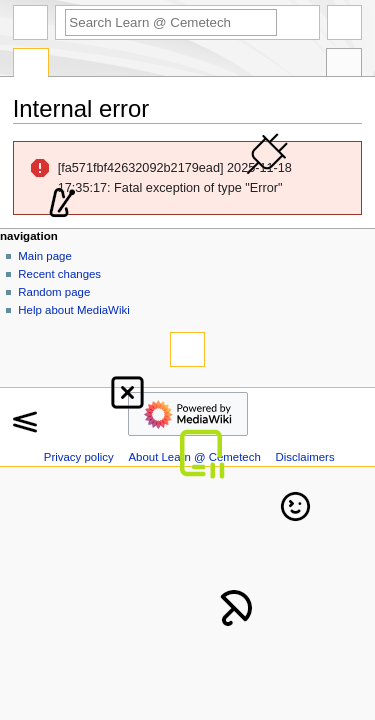  Describe the element at coordinates (127, 392) in the screenshot. I see `close or dismiss a dialog box` at that location.